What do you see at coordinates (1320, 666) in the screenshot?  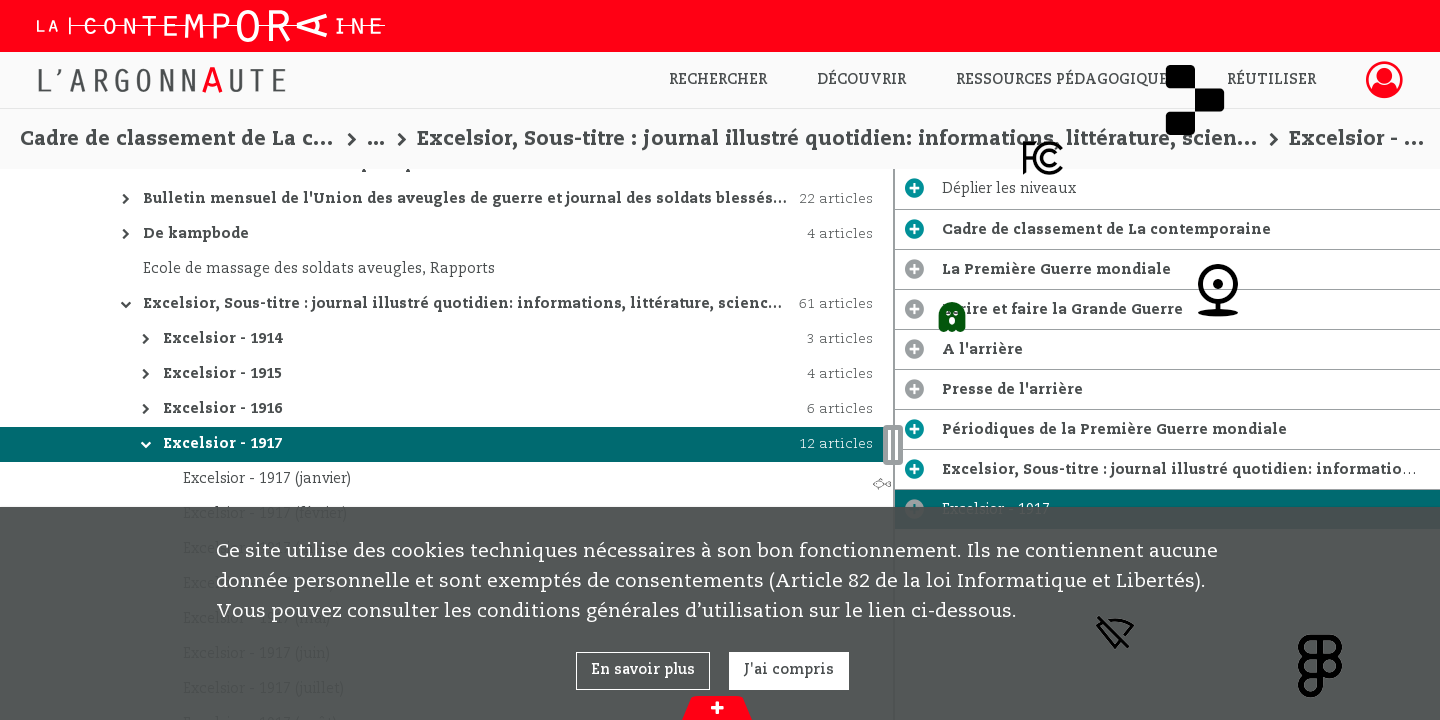 I see `open figma design app` at bounding box center [1320, 666].